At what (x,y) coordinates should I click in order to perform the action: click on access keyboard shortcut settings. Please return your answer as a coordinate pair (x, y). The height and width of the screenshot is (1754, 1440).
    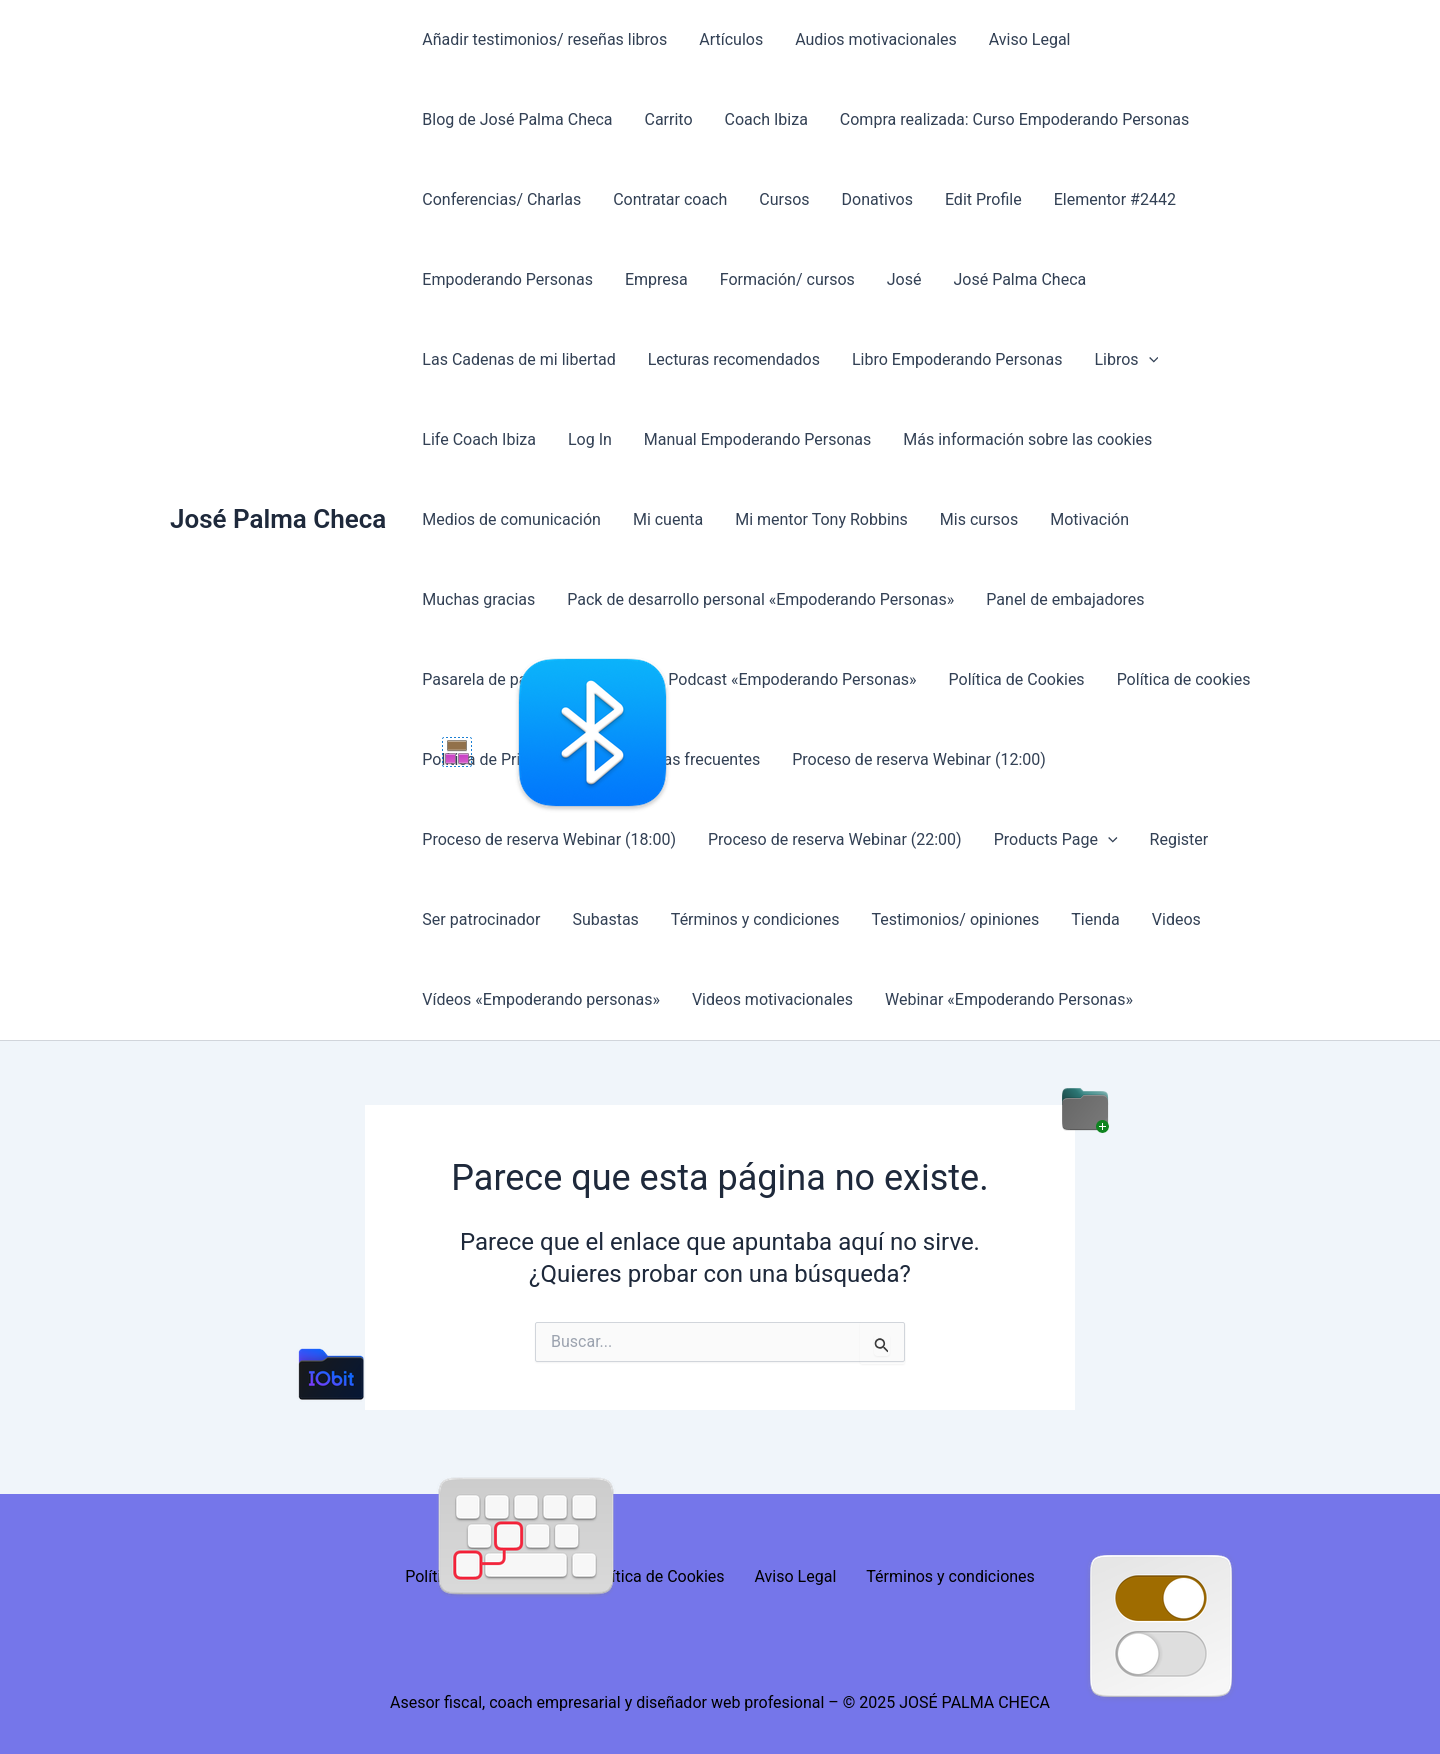
    Looking at the image, I should click on (526, 1536).